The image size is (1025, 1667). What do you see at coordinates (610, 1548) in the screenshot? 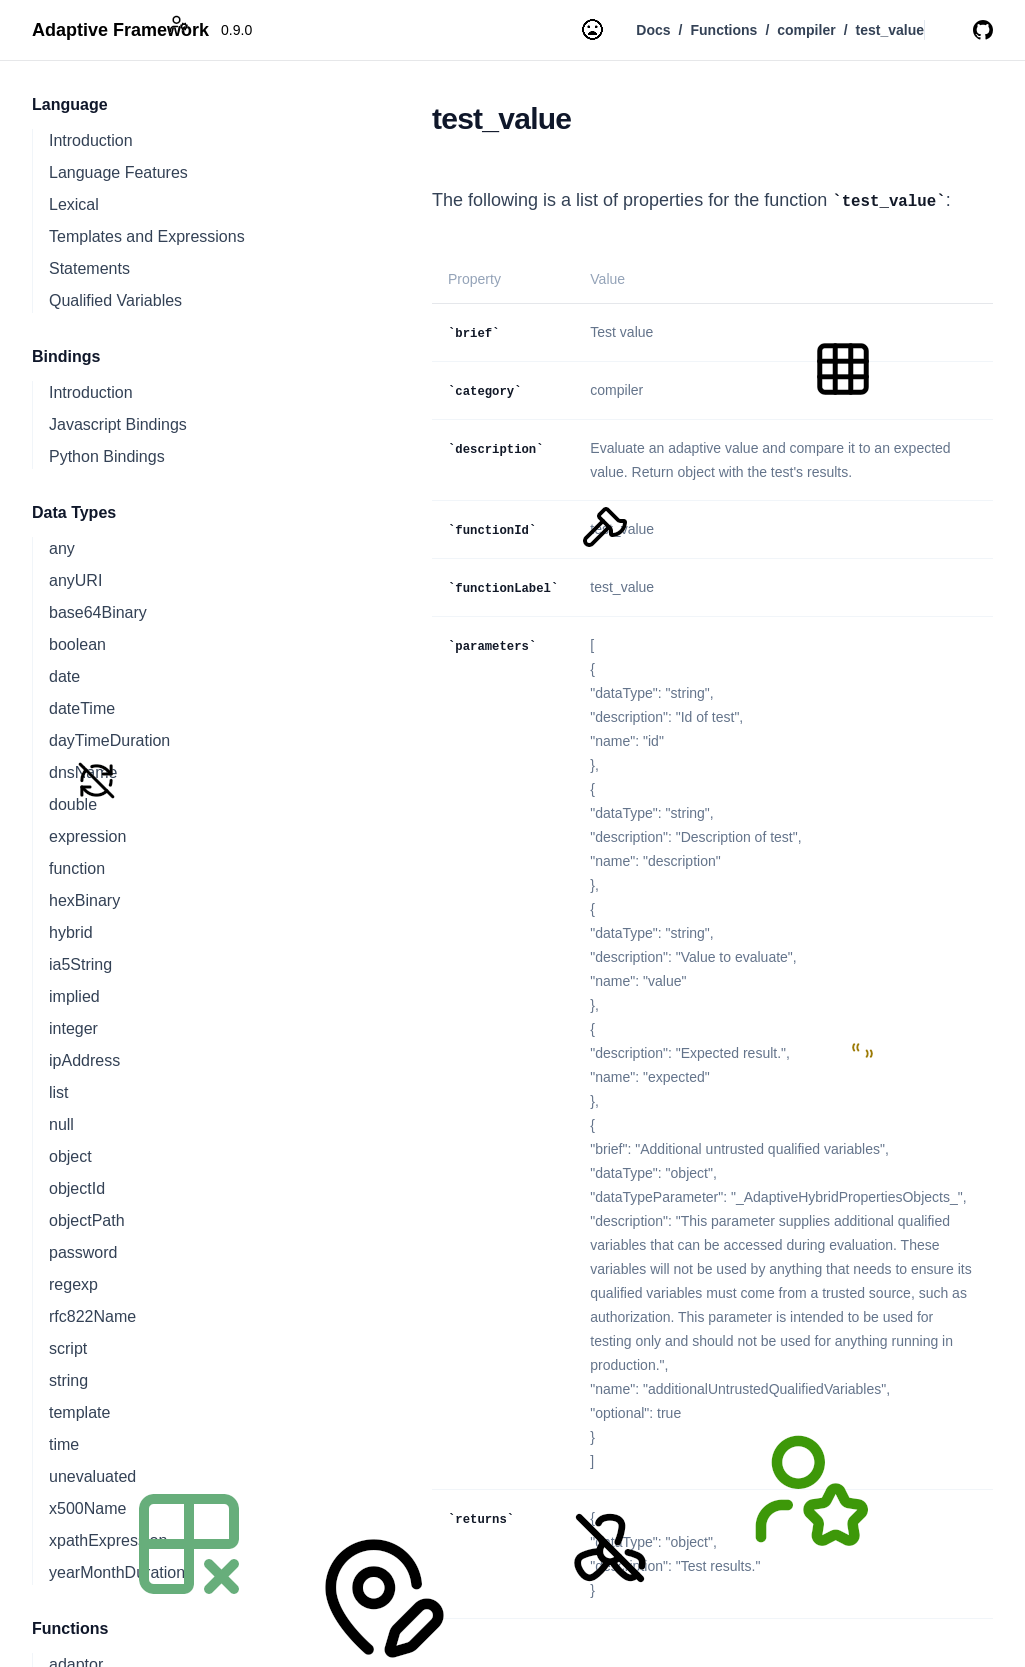
I see `disable propeller or fan function` at bounding box center [610, 1548].